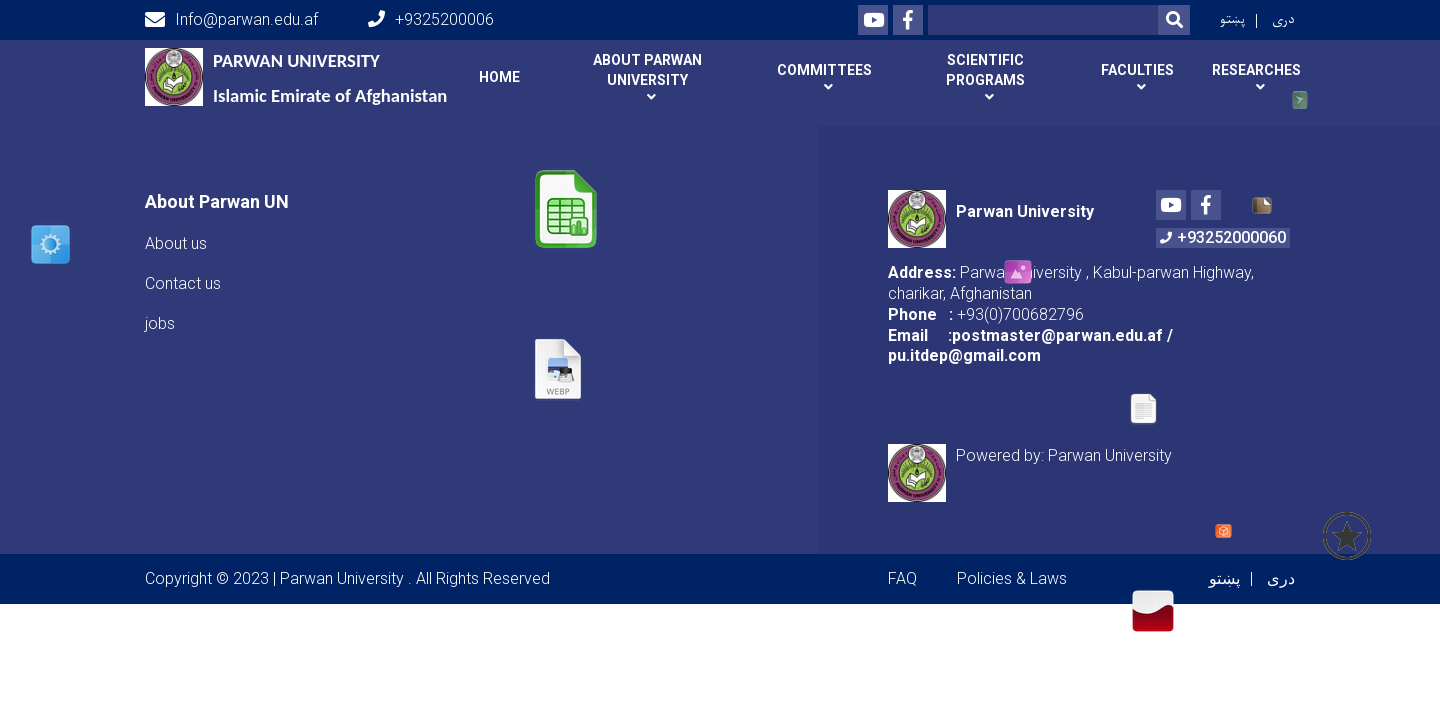 This screenshot has width=1440, height=720. Describe the element at coordinates (1262, 205) in the screenshot. I see `change desktop wallpaper settings` at that location.